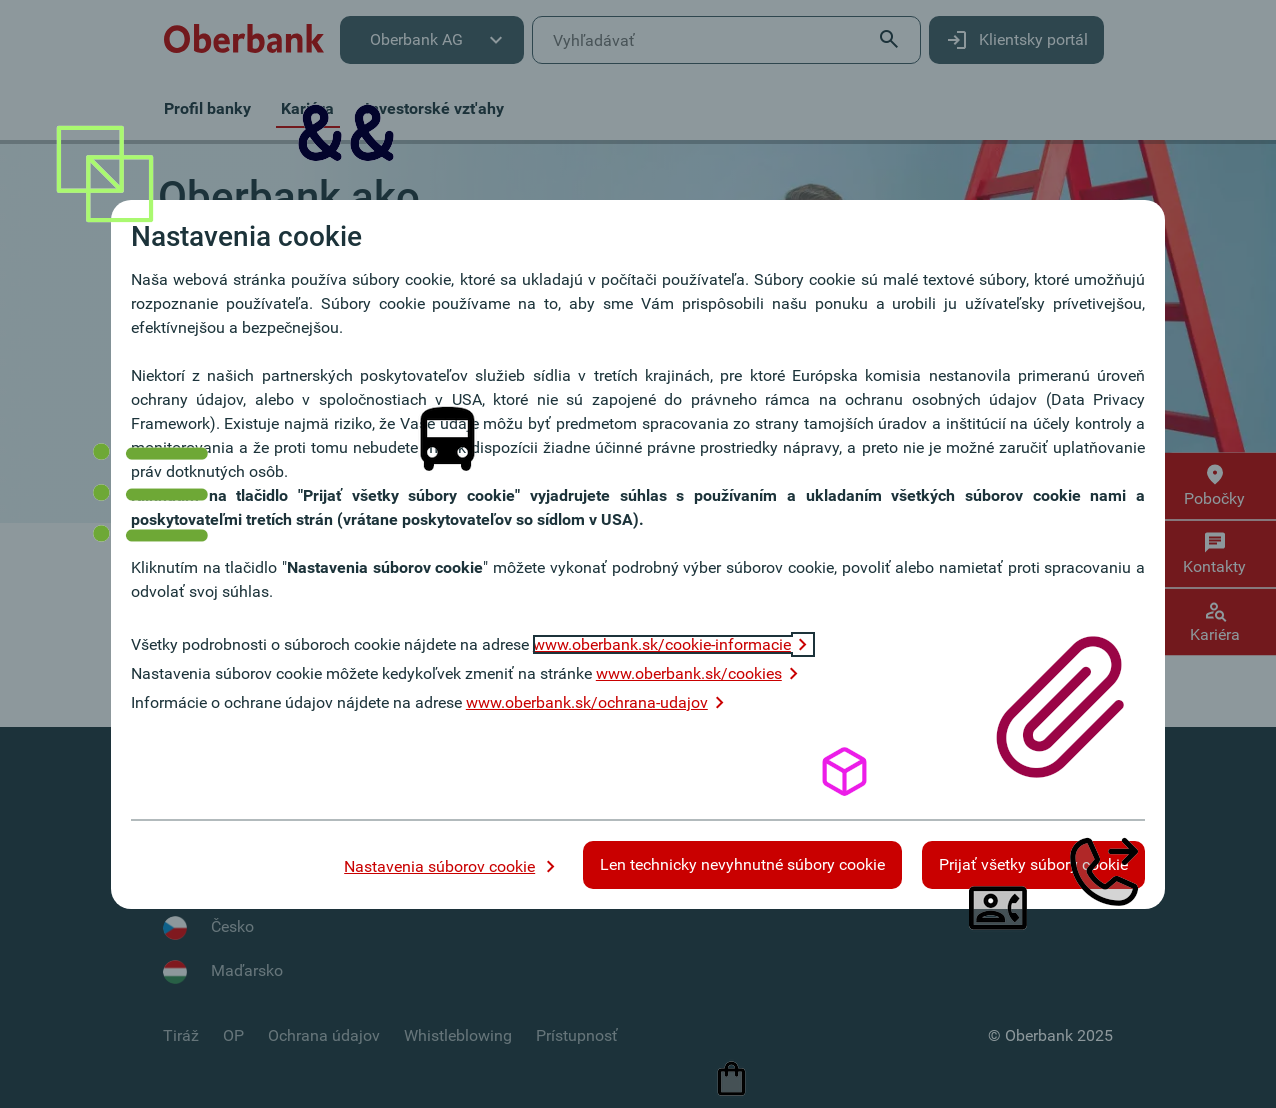  What do you see at coordinates (150, 492) in the screenshot?
I see `view items as a bulleted list` at bounding box center [150, 492].